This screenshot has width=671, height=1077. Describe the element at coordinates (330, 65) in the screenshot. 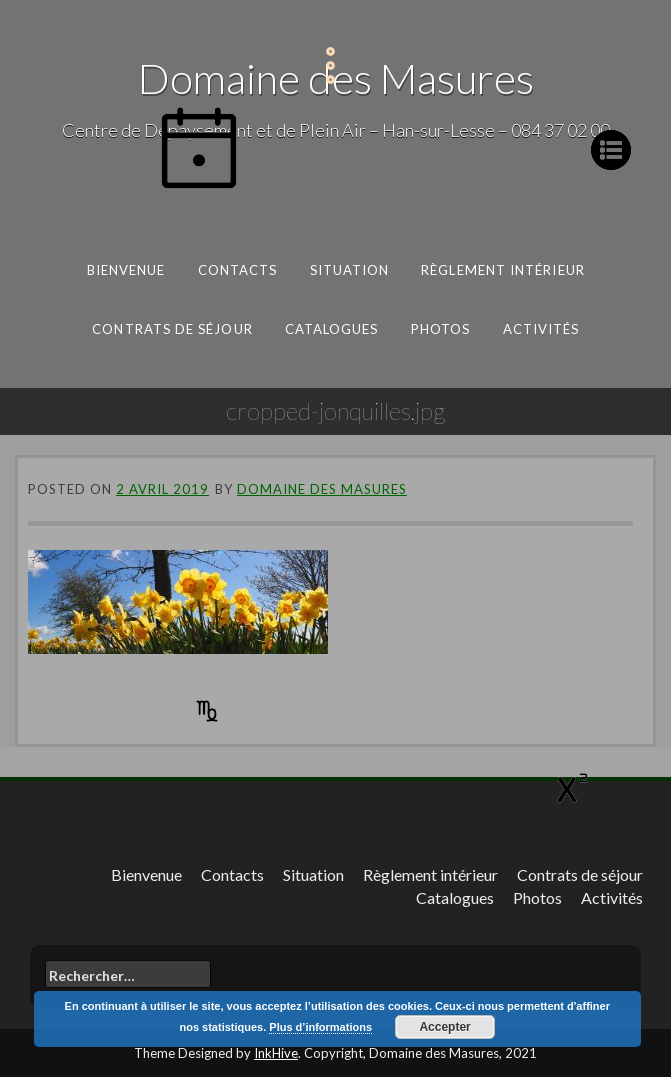

I see `open more options menu` at that location.